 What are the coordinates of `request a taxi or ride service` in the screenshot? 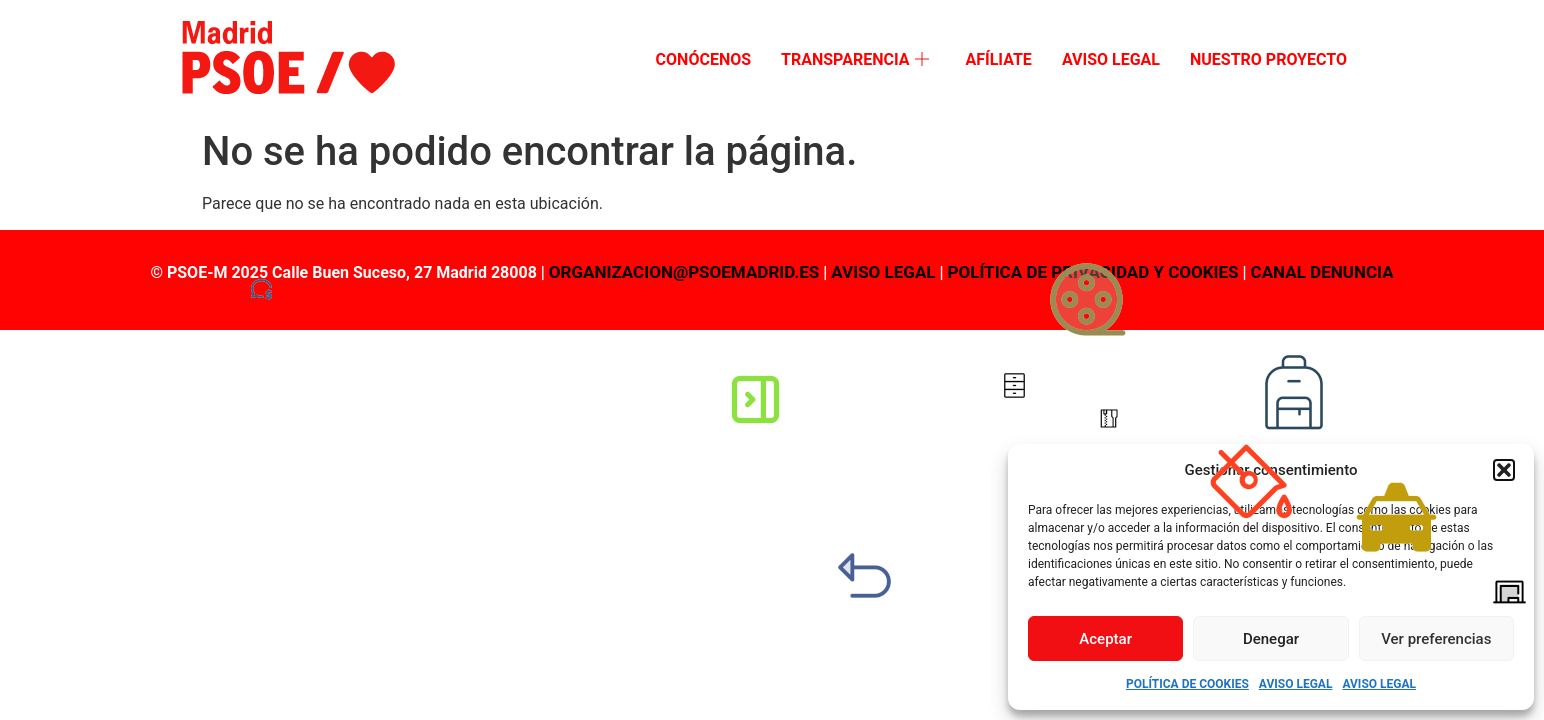 It's located at (1396, 522).